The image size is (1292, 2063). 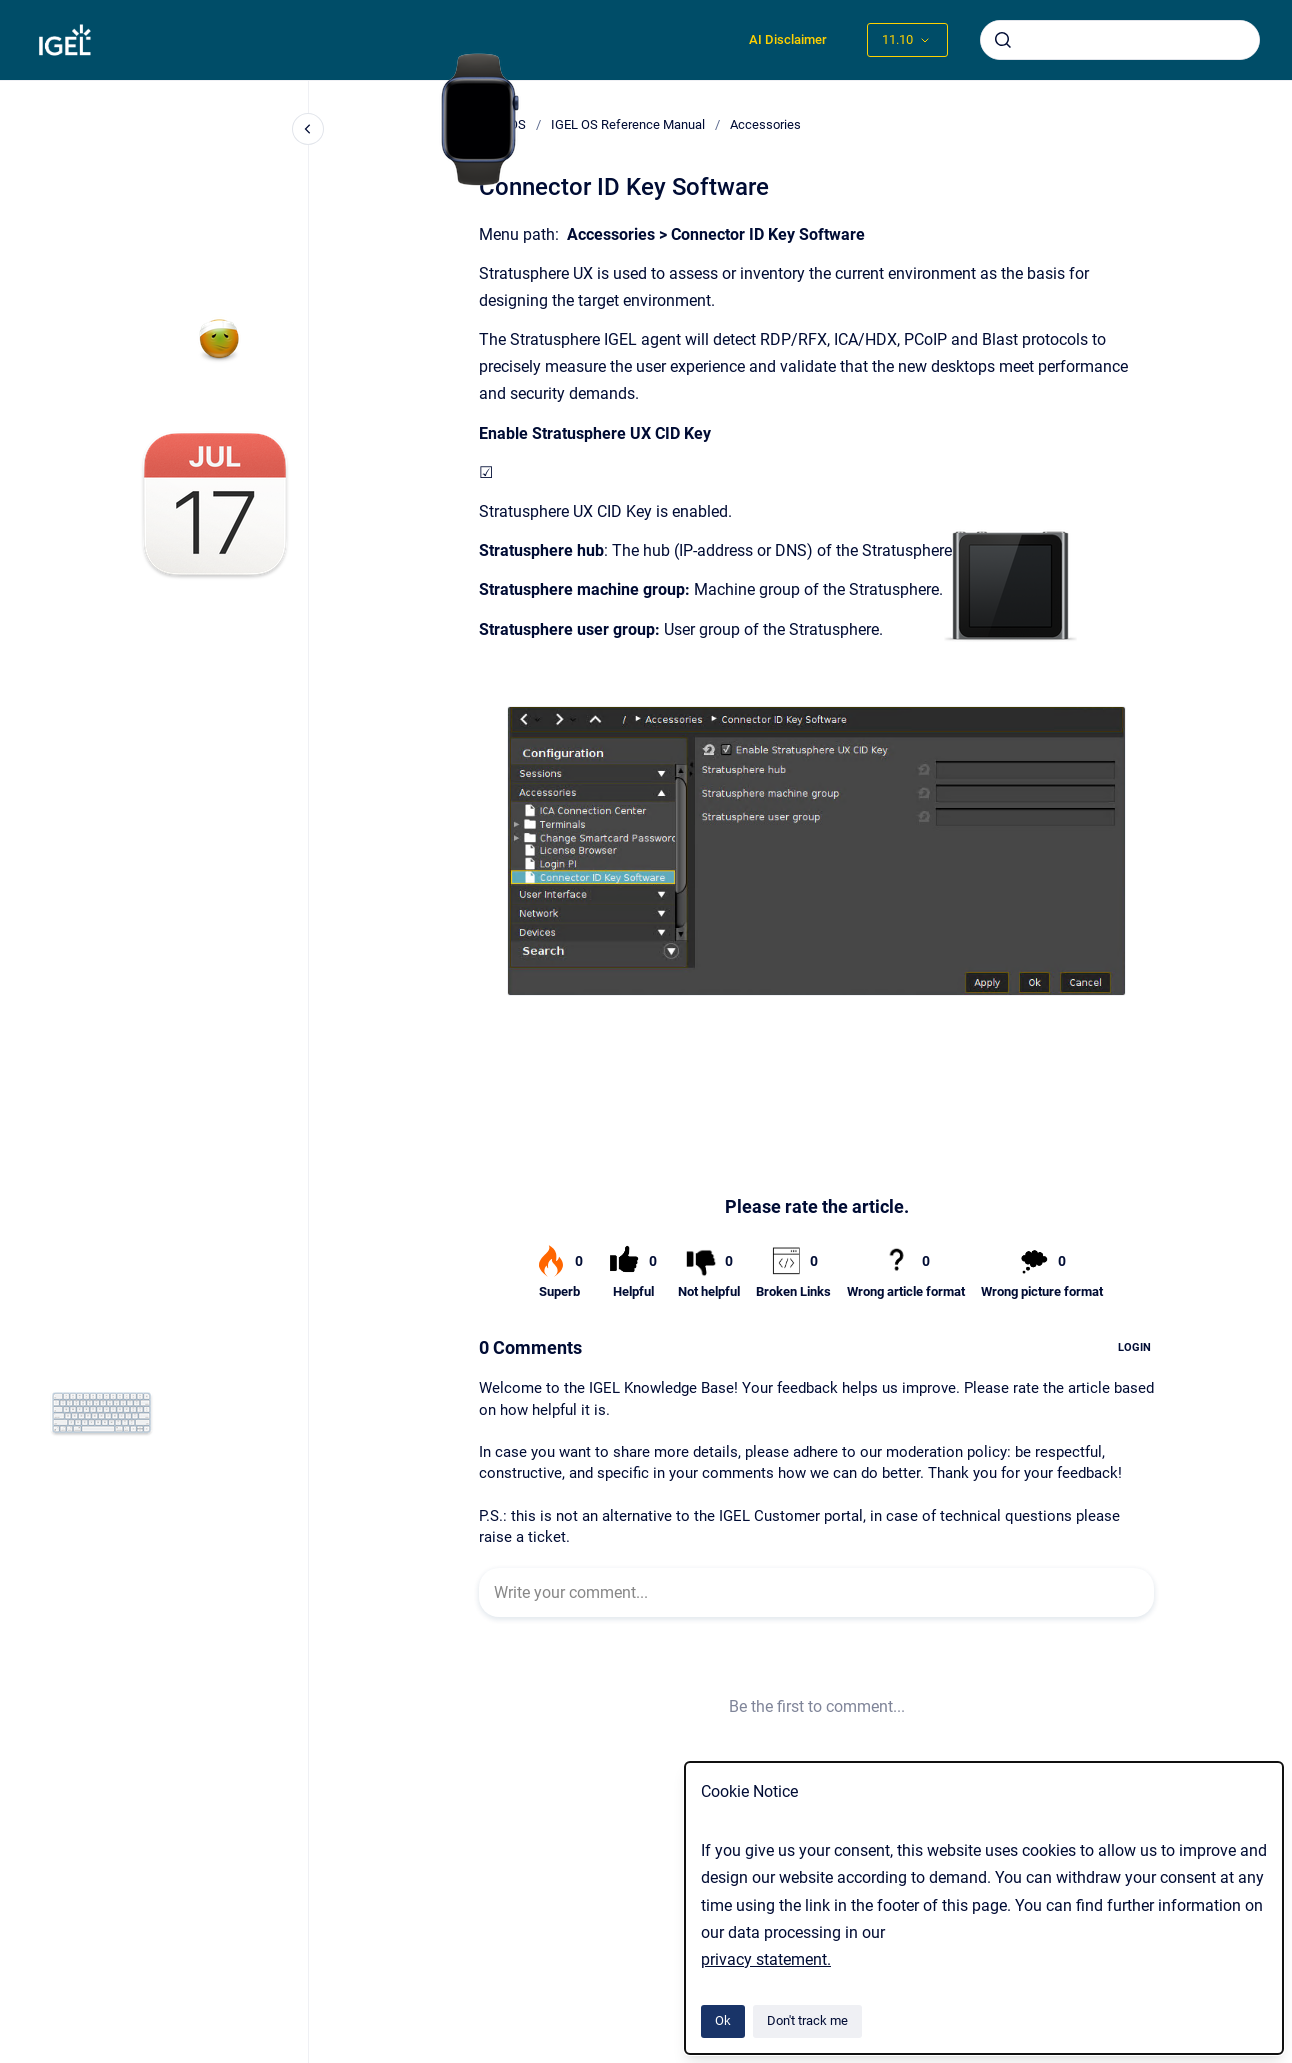 I want to click on apple watch series 6 device icon, so click(x=478, y=119).